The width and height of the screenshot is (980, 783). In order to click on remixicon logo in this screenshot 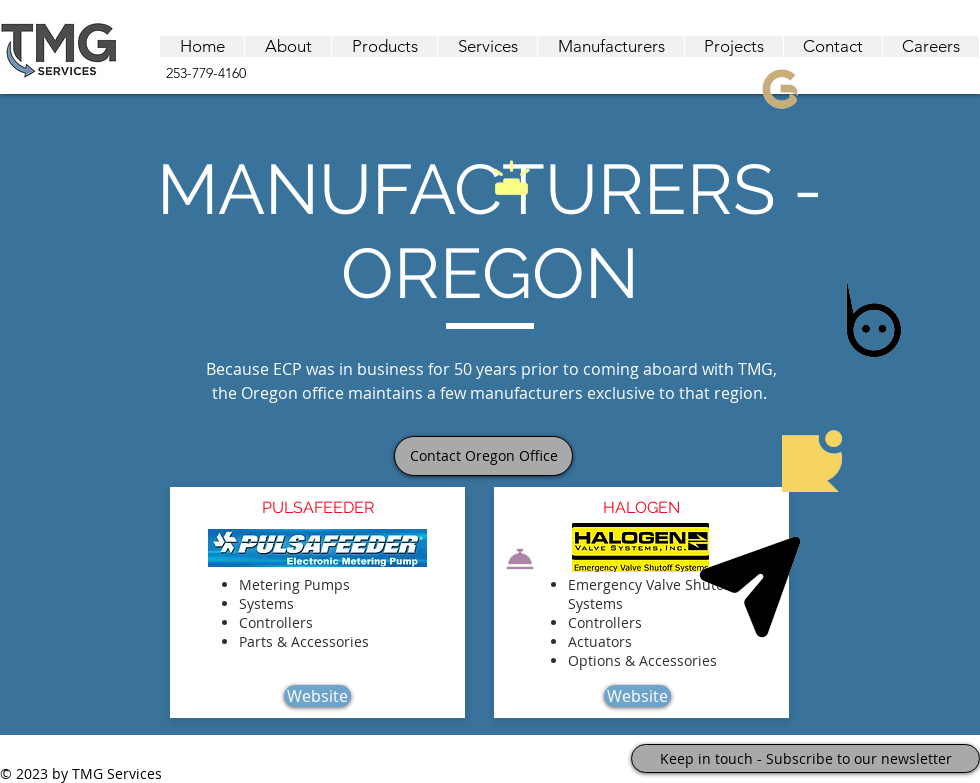, I will do `click(812, 462)`.